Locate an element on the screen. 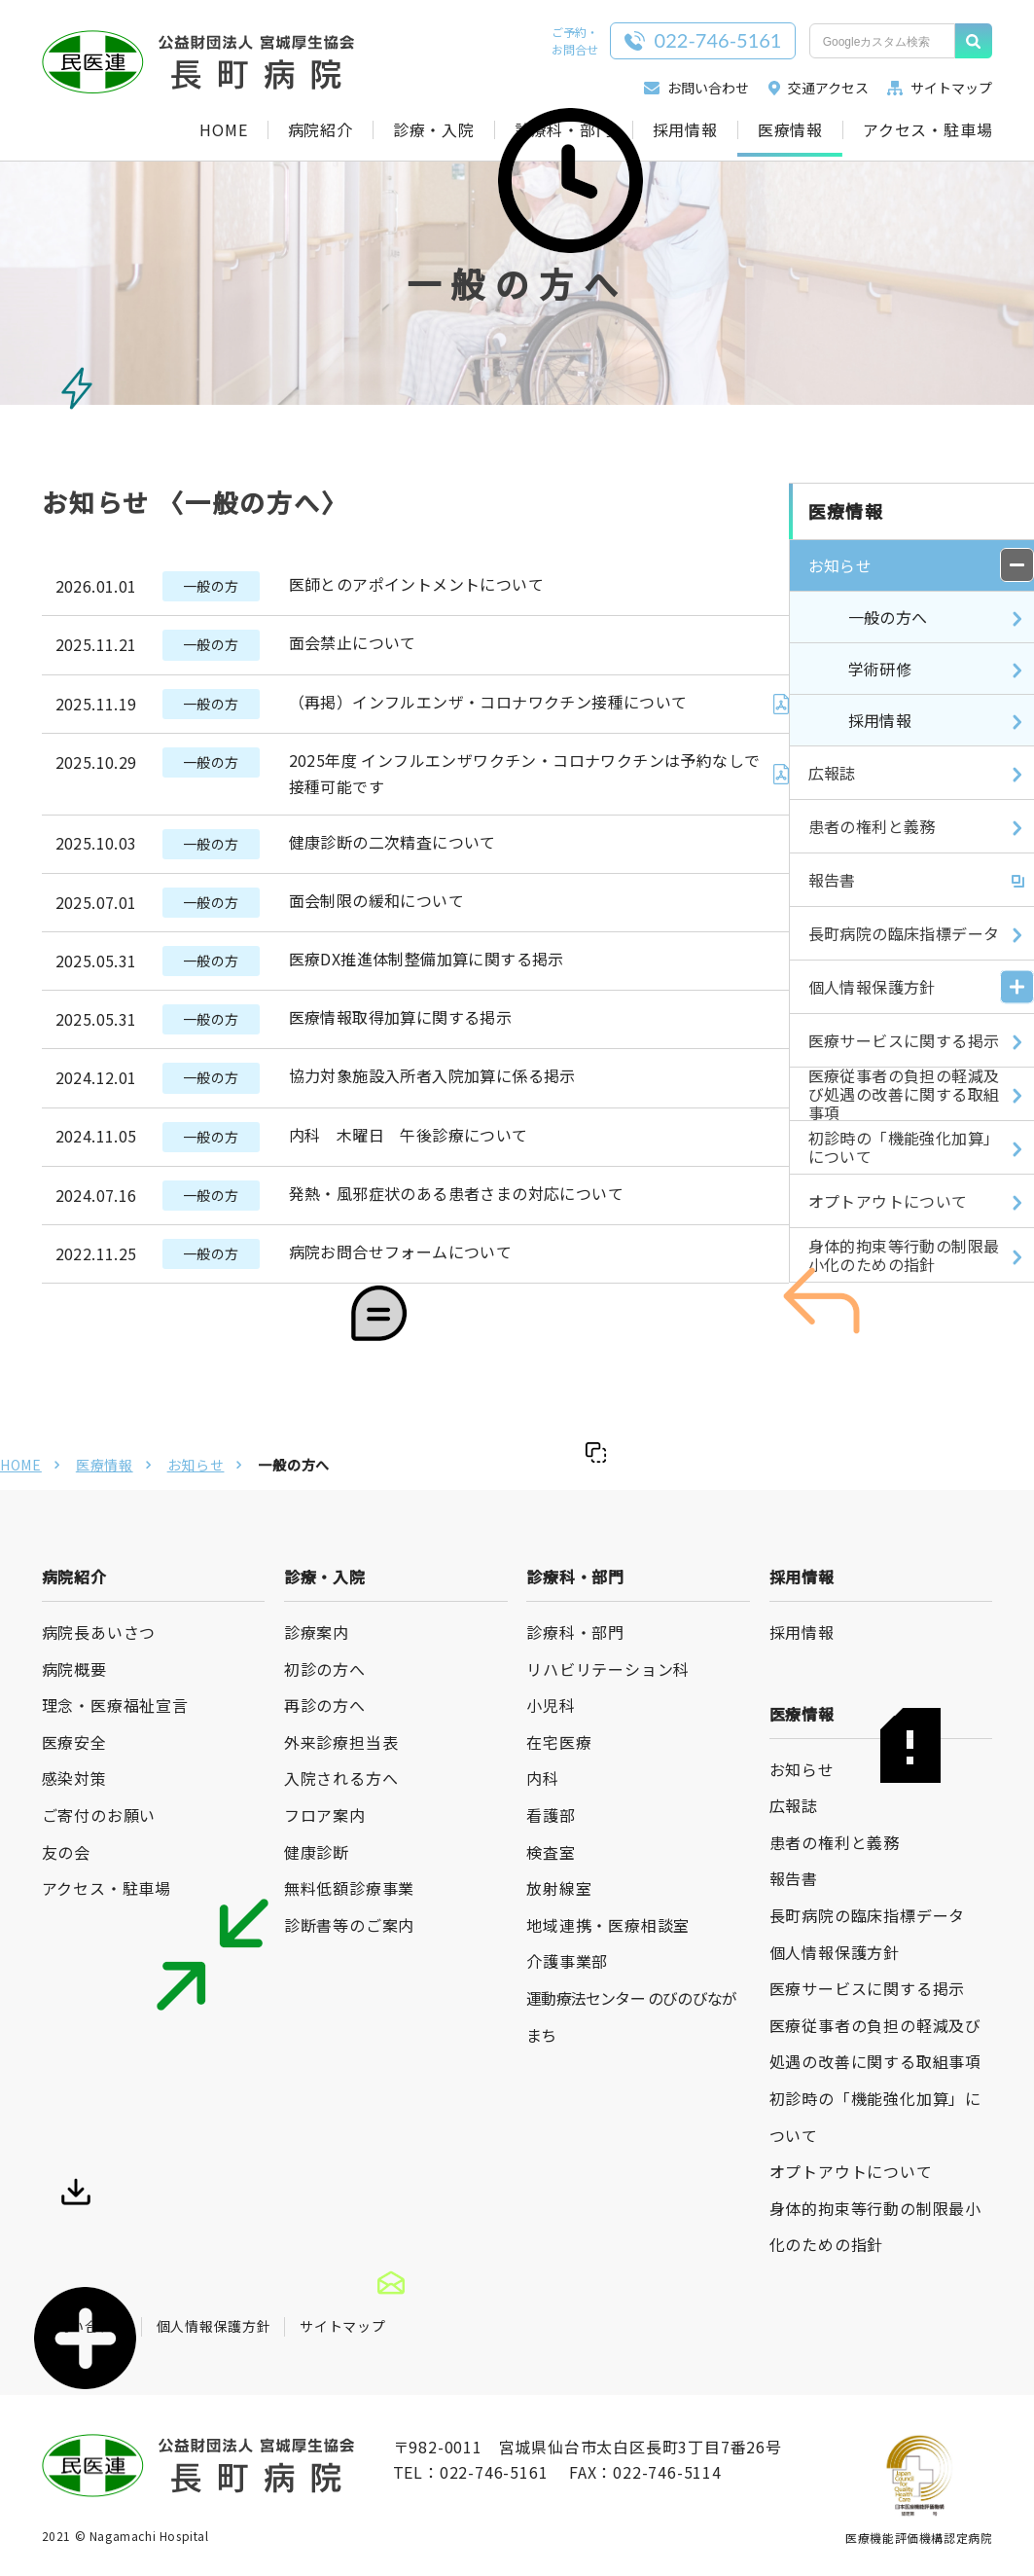  subtract or remove a selected shape is located at coordinates (595, 1452).